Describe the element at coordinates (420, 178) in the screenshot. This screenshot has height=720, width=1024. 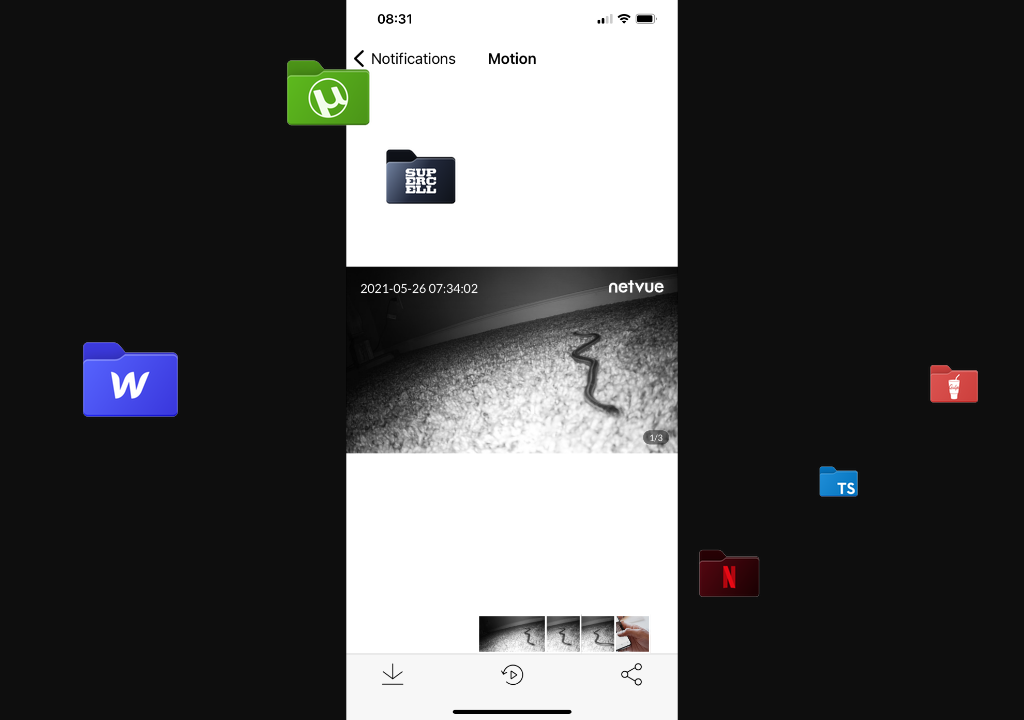
I see `open folder containing Supercell games` at that location.